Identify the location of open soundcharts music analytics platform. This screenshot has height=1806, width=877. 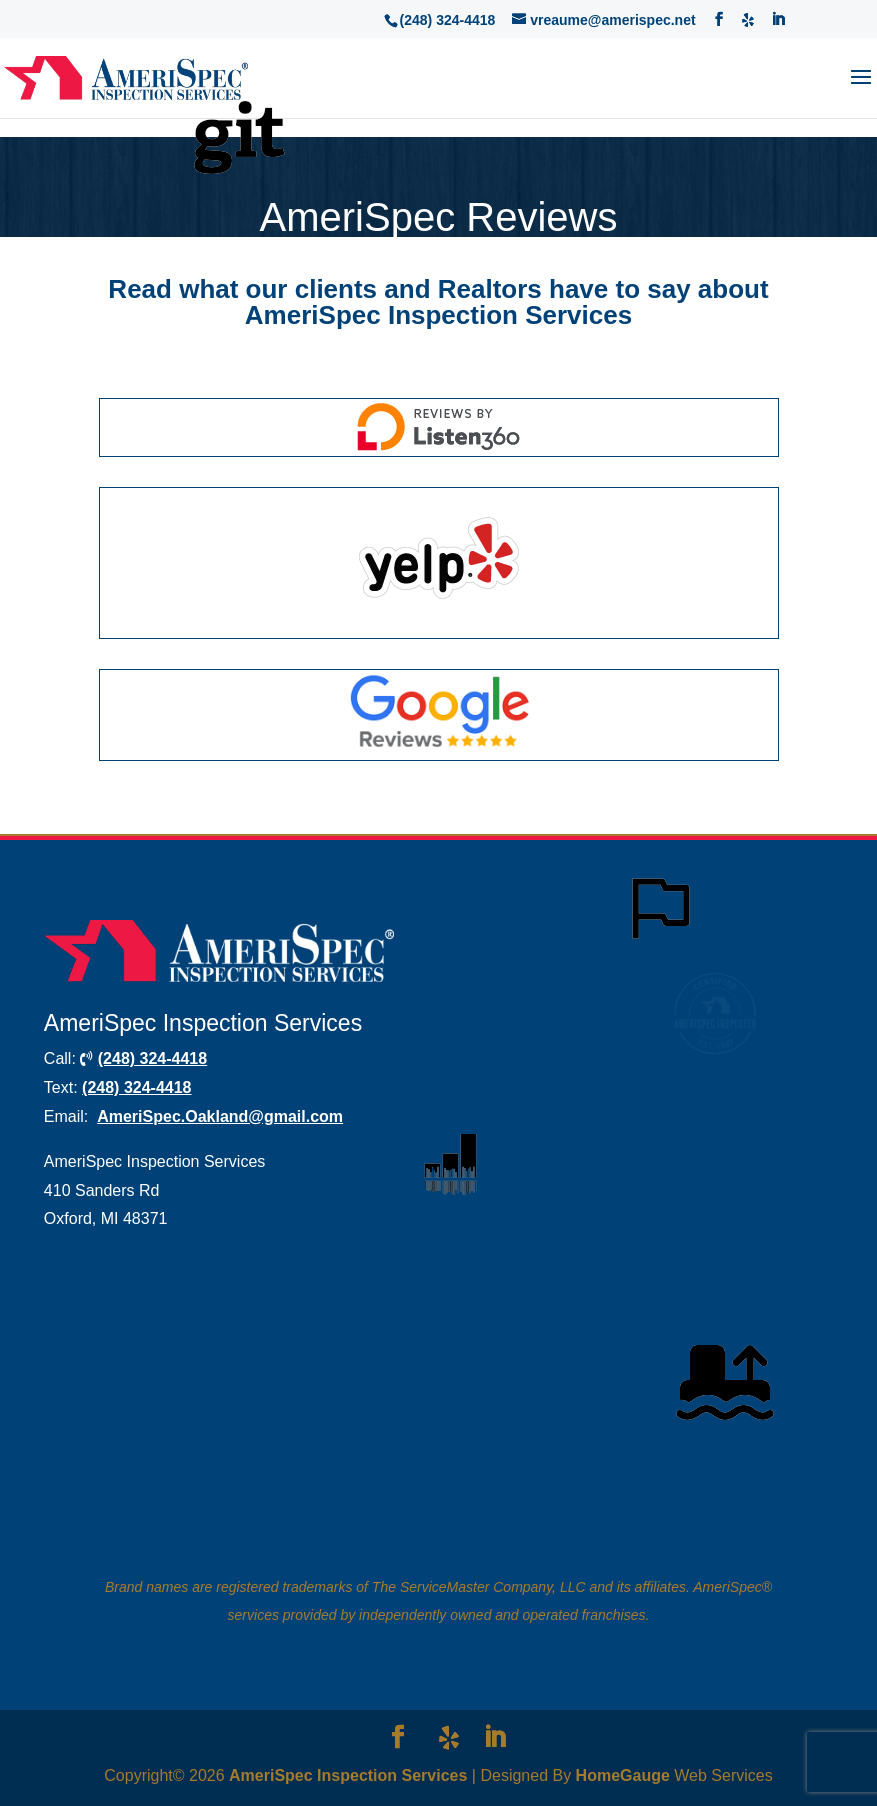
(450, 1164).